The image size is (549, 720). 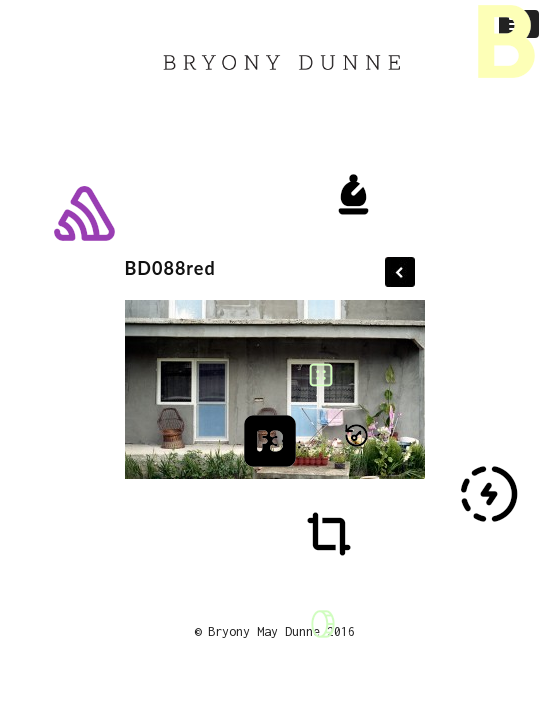 What do you see at coordinates (356, 435) in the screenshot?
I see `rotate or reset encryption key` at bounding box center [356, 435].